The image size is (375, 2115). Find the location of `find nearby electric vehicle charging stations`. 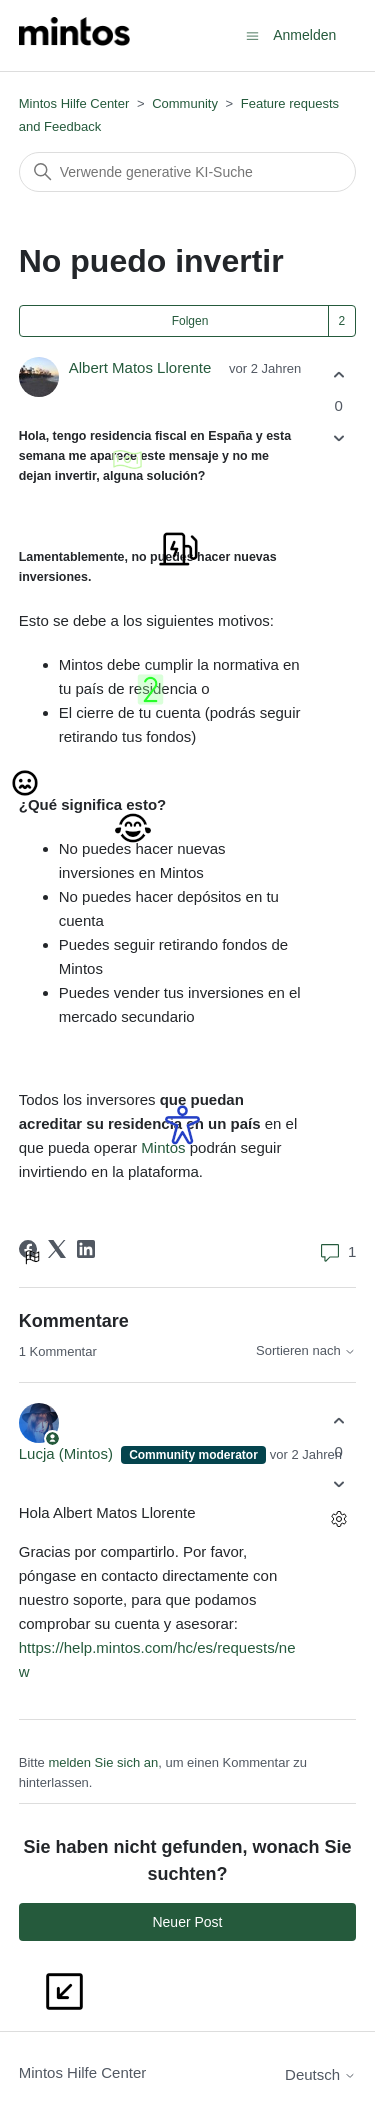

find nearby electric vehicle charging stations is located at coordinates (177, 549).